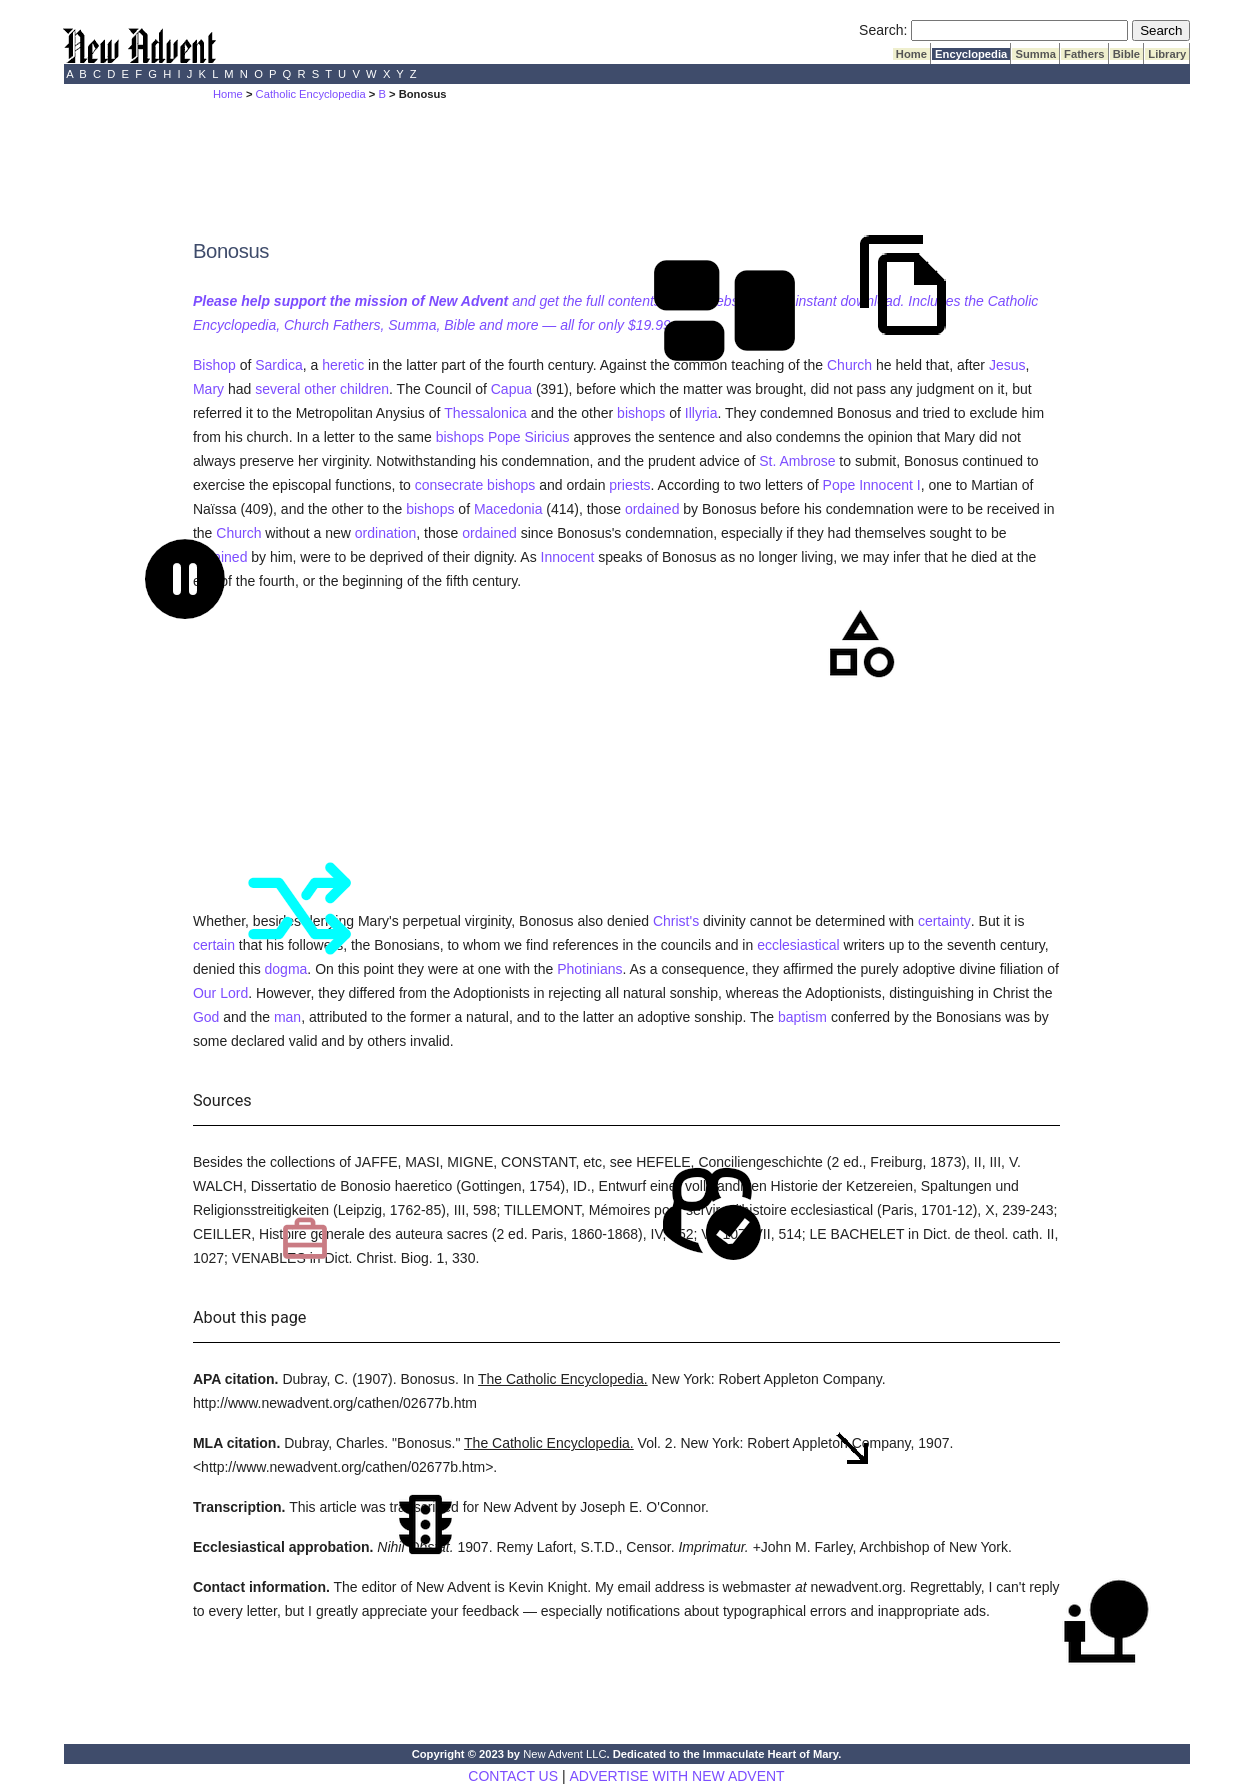  I want to click on shuffle or randomize content, so click(299, 908).